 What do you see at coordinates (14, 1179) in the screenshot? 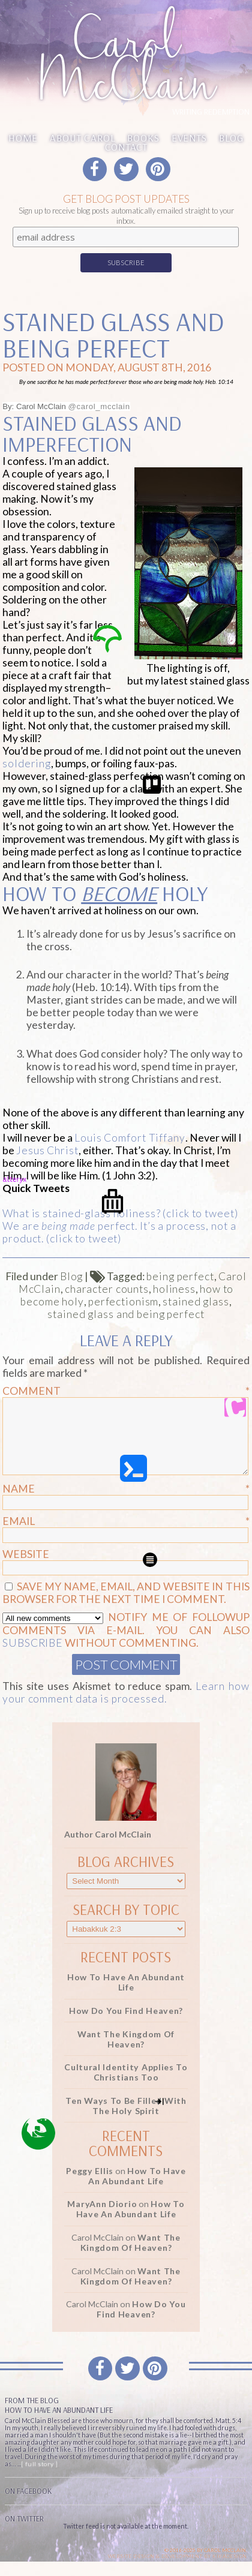
I see `alteryx logo - link to alteryx data analytics platform` at bounding box center [14, 1179].